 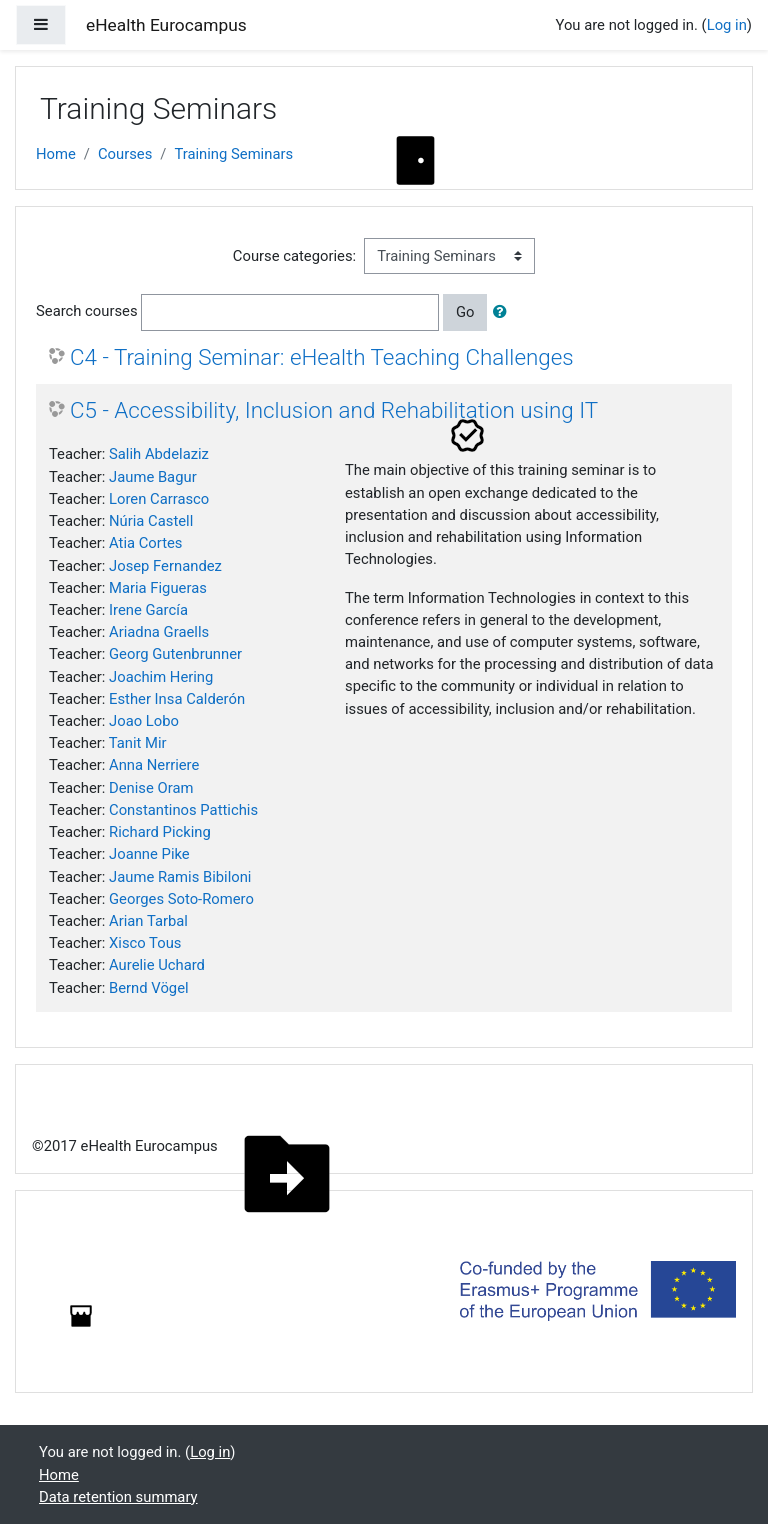 I want to click on access the online store or marketplace, so click(x=81, y=1316).